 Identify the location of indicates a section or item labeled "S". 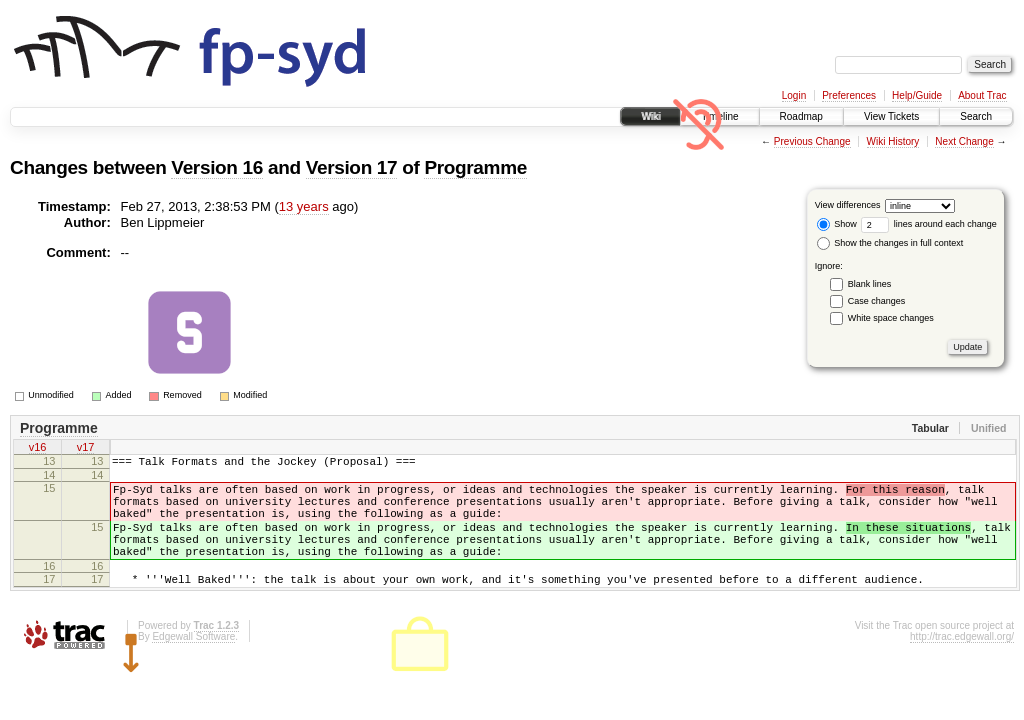
(189, 332).